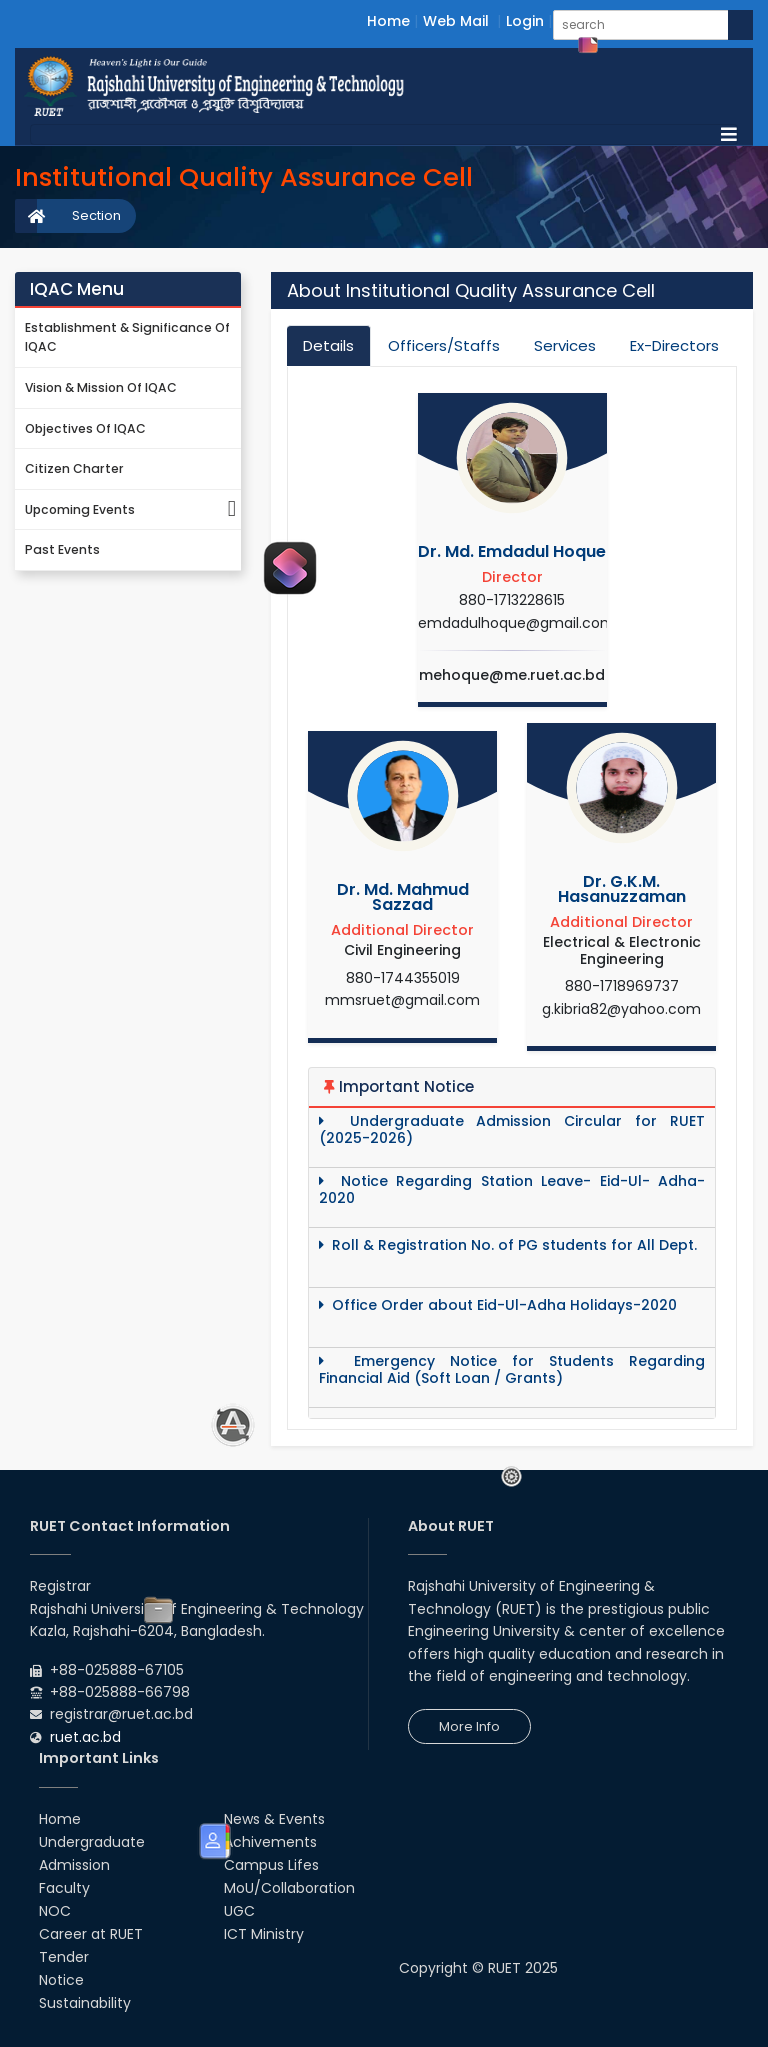  What do you see at coordinates (588, 45) in the screenshot?
I see `change desktop wallpaper` at bounding box center [588, 45].